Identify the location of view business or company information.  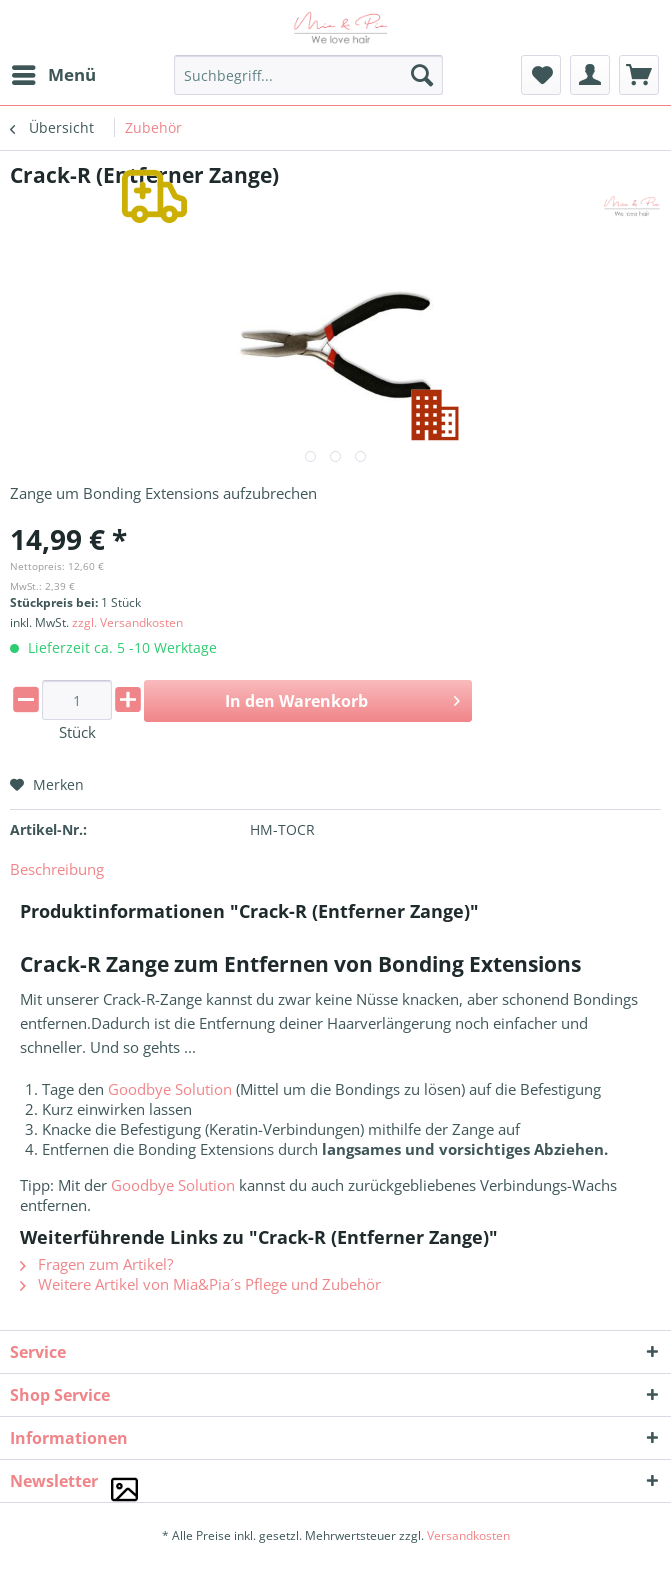
(435, 415).